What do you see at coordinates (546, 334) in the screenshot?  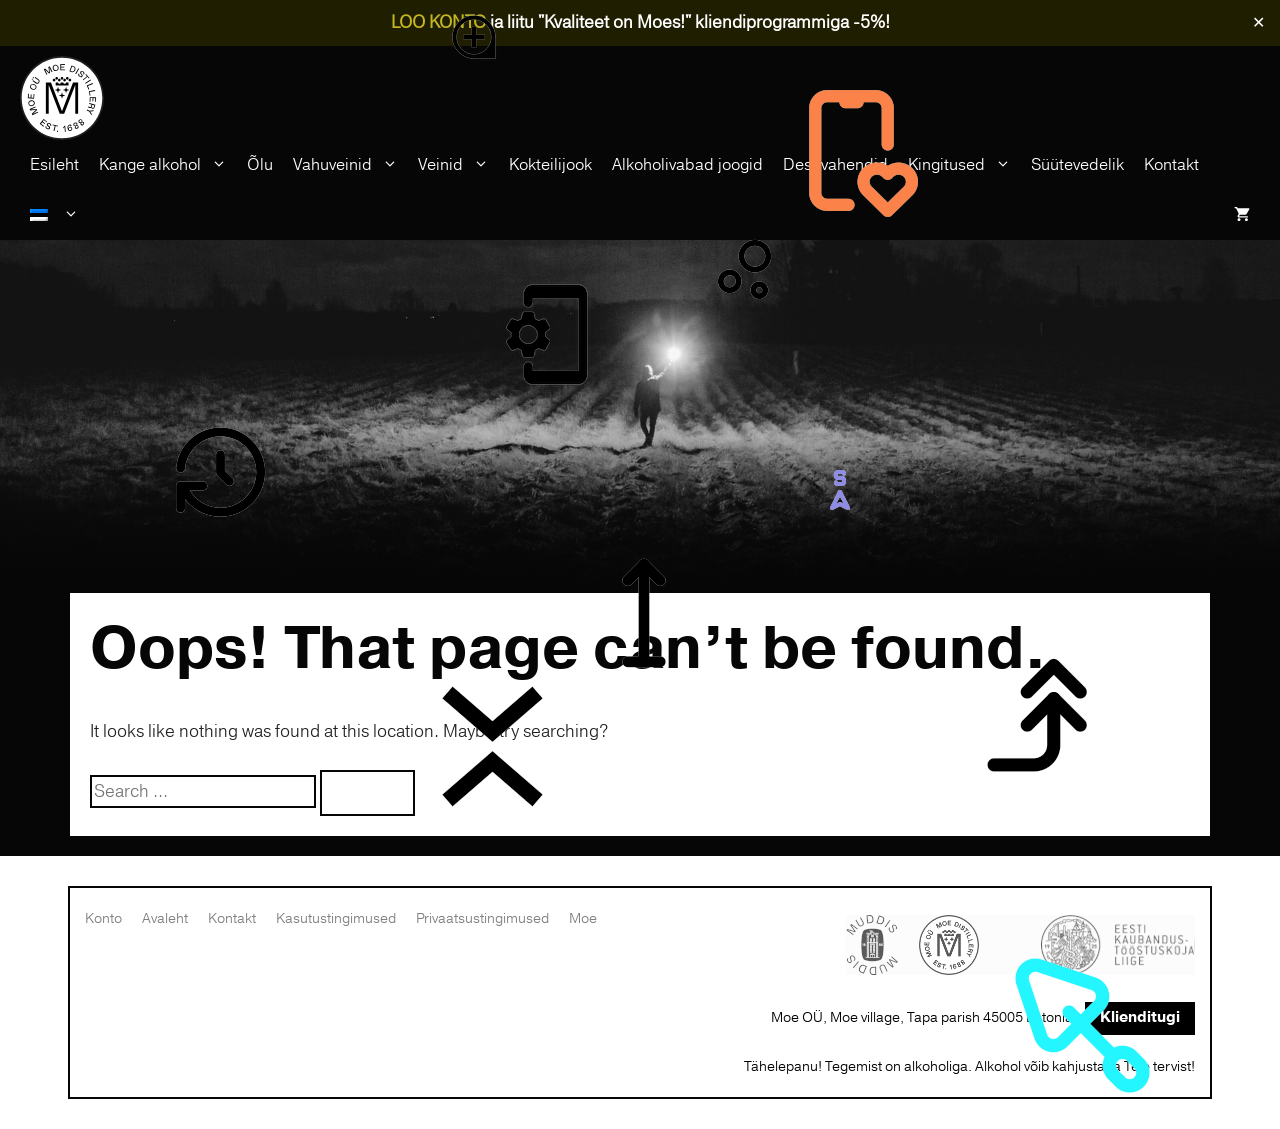 I see `configure device connection settings` at bounding box center [546, 334].